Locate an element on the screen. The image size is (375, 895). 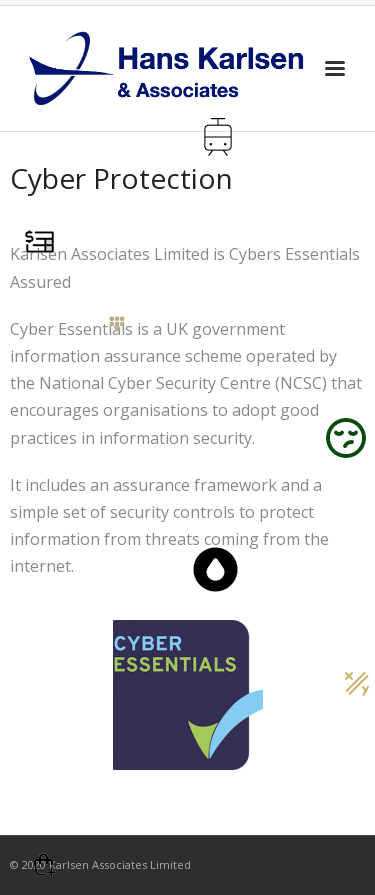
indicate user frustration or negative feedback is located at coordinates (346, 438).